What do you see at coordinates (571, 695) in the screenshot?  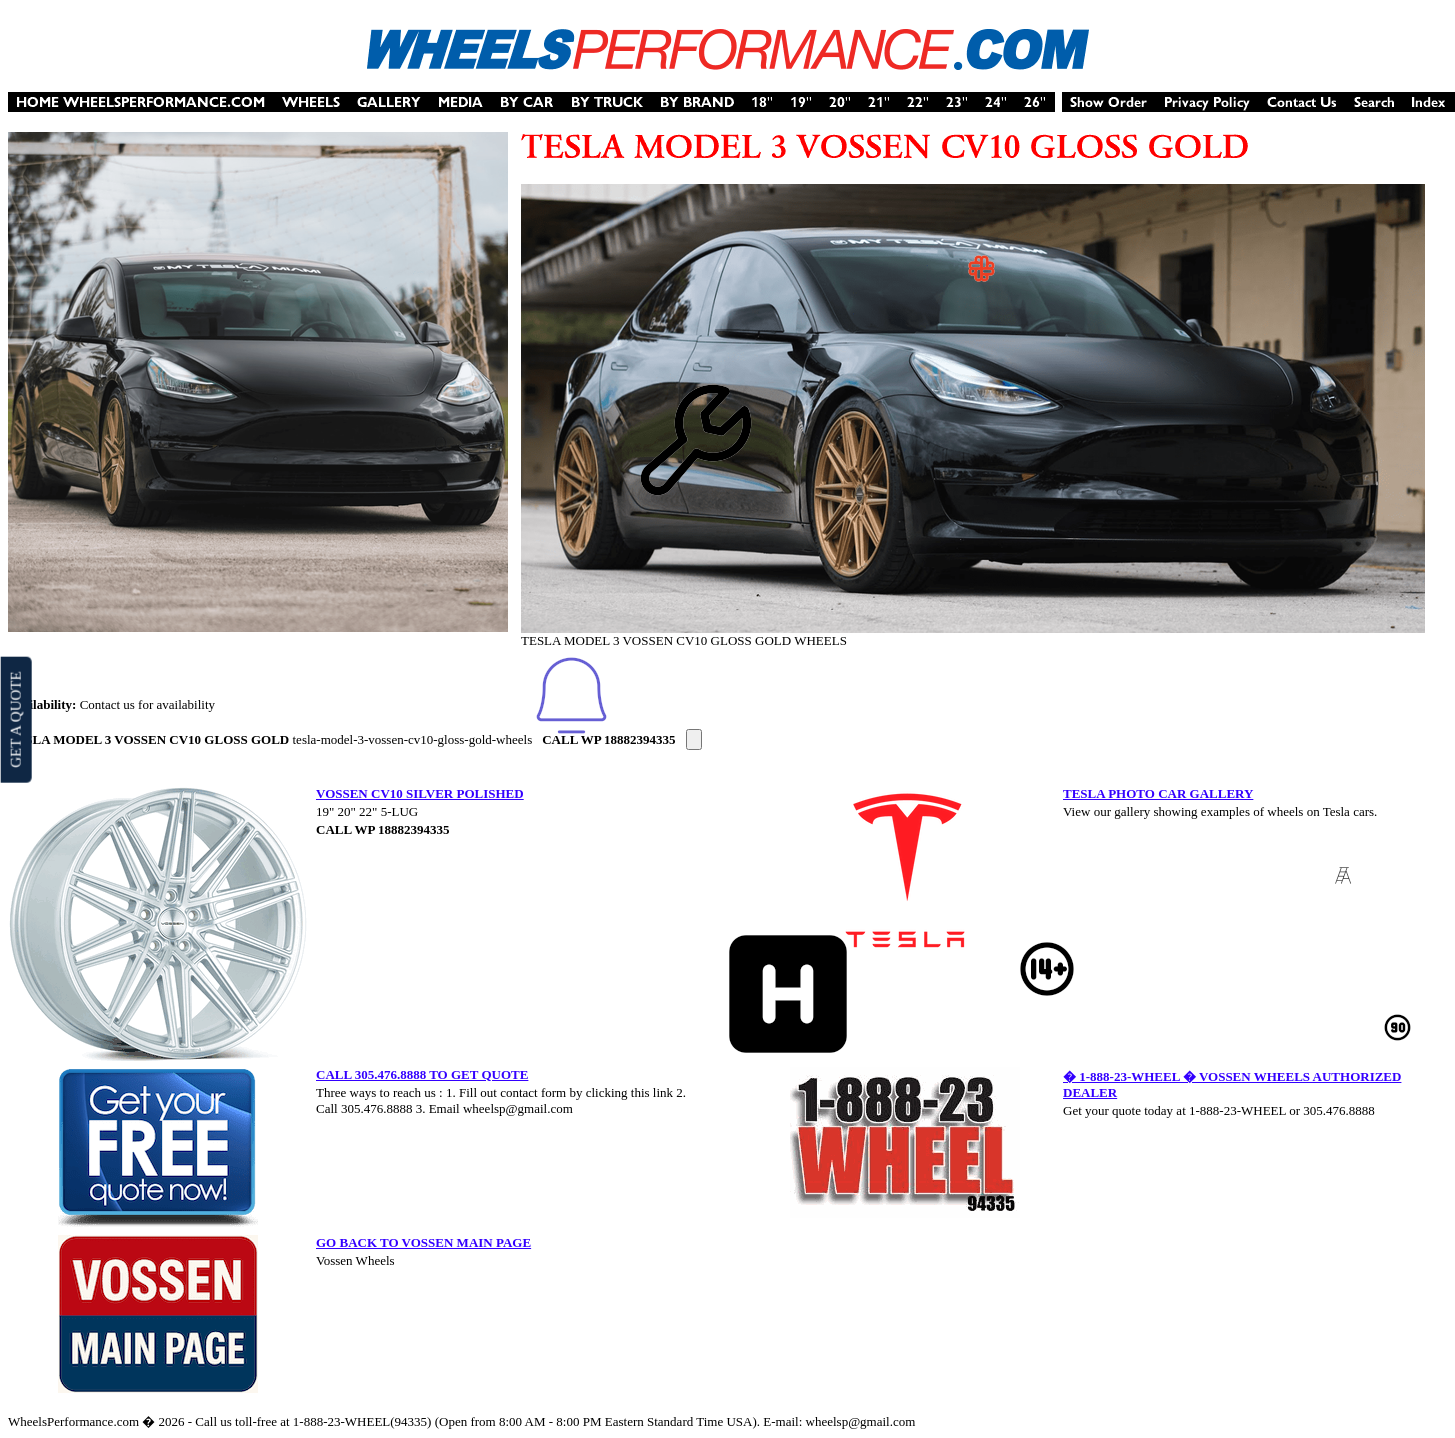 I see `view notifications` at bounding box center [571, 695].